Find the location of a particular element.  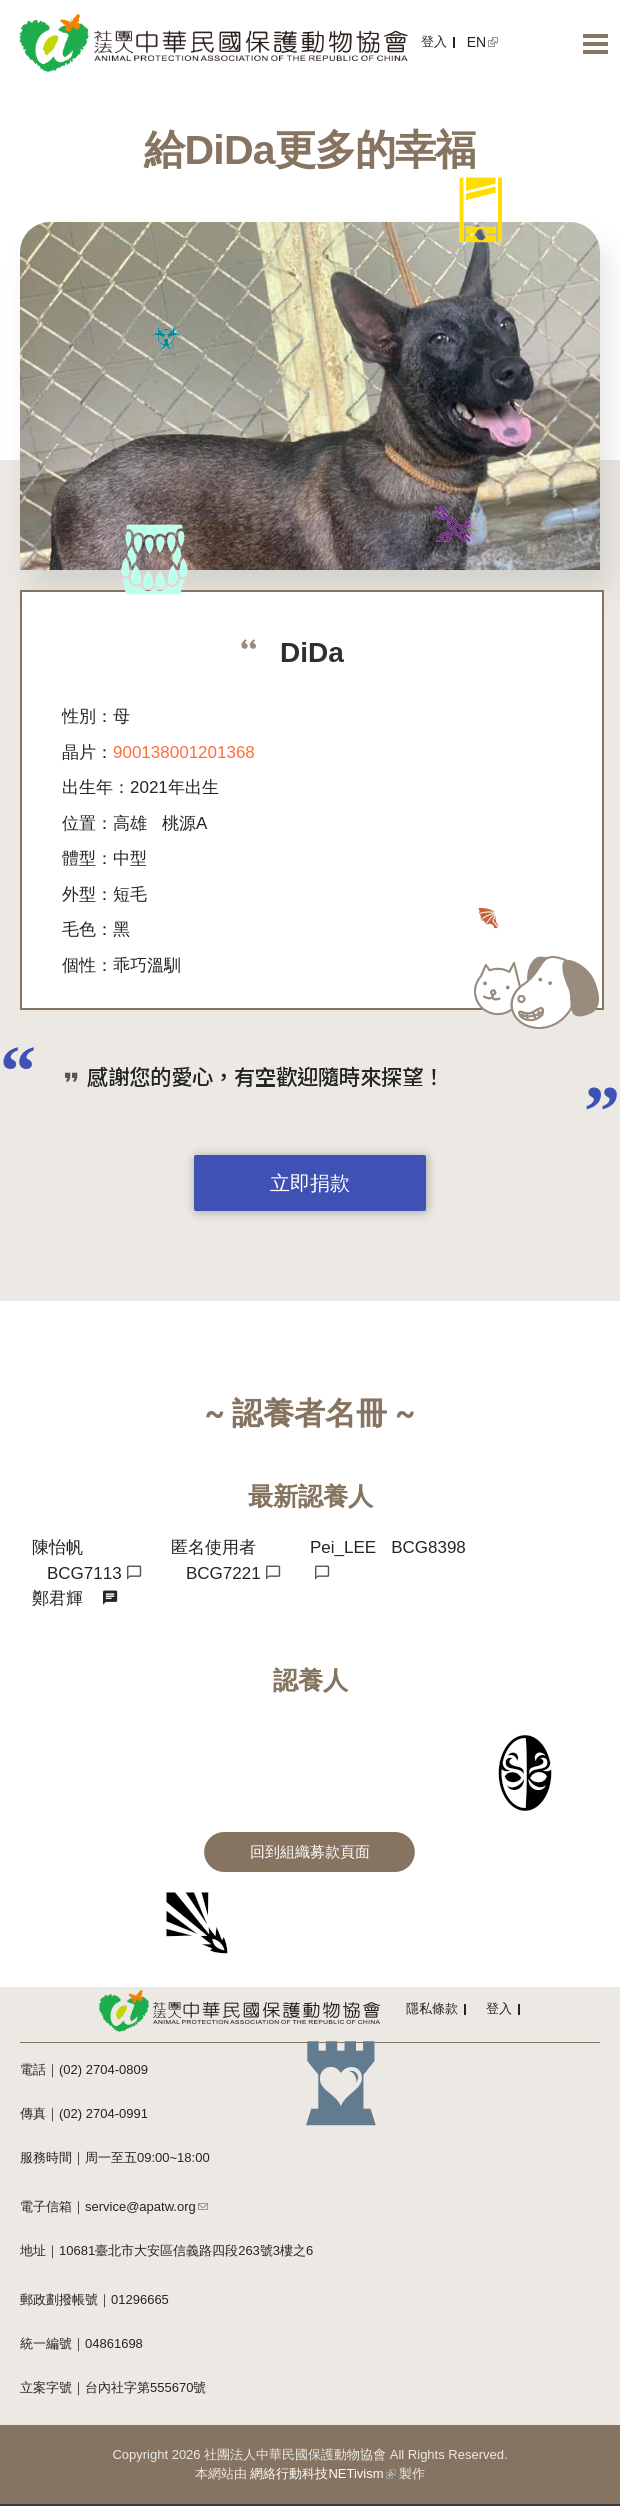

select a mask or disguise item in gameplay is located at coordinates (525, 1773).